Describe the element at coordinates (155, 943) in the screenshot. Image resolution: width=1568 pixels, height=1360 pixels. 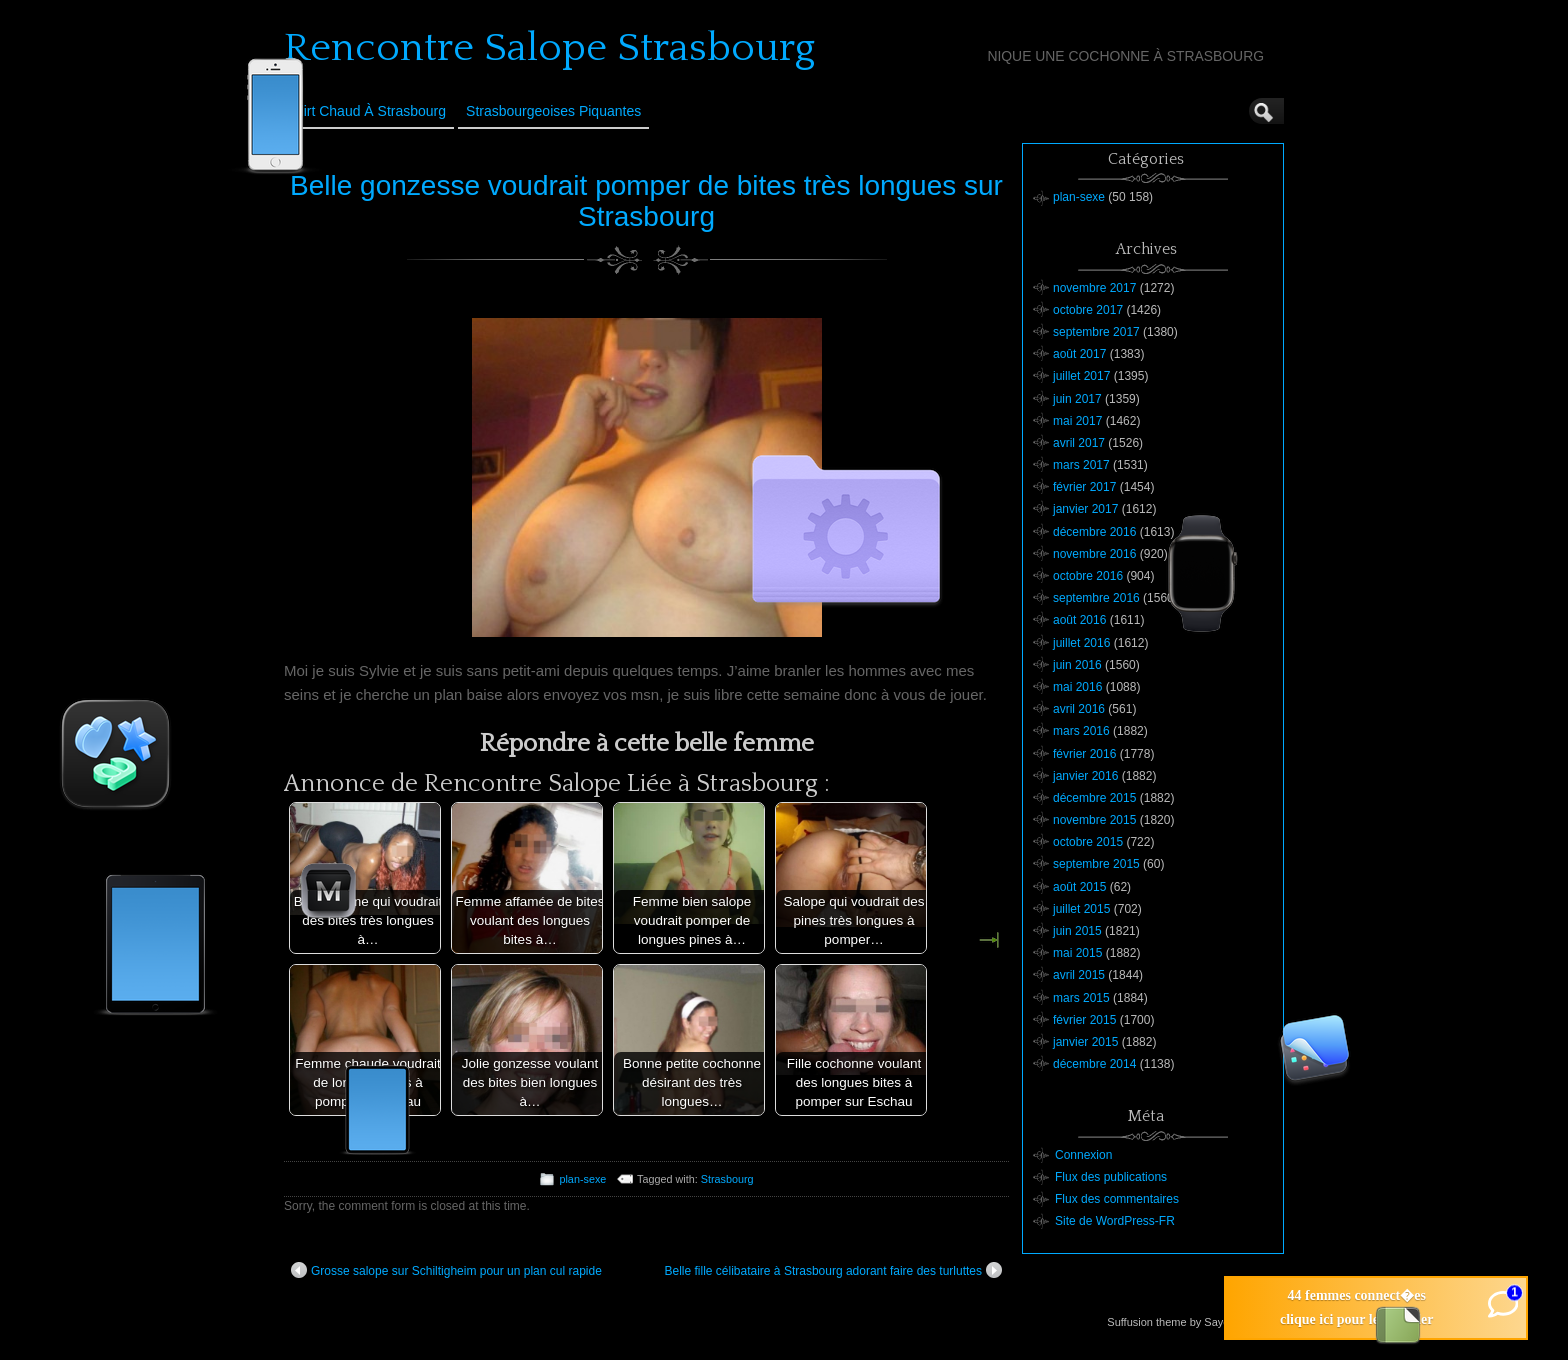
I see `iPad Air 2 device with cellular connectivity` at that location.